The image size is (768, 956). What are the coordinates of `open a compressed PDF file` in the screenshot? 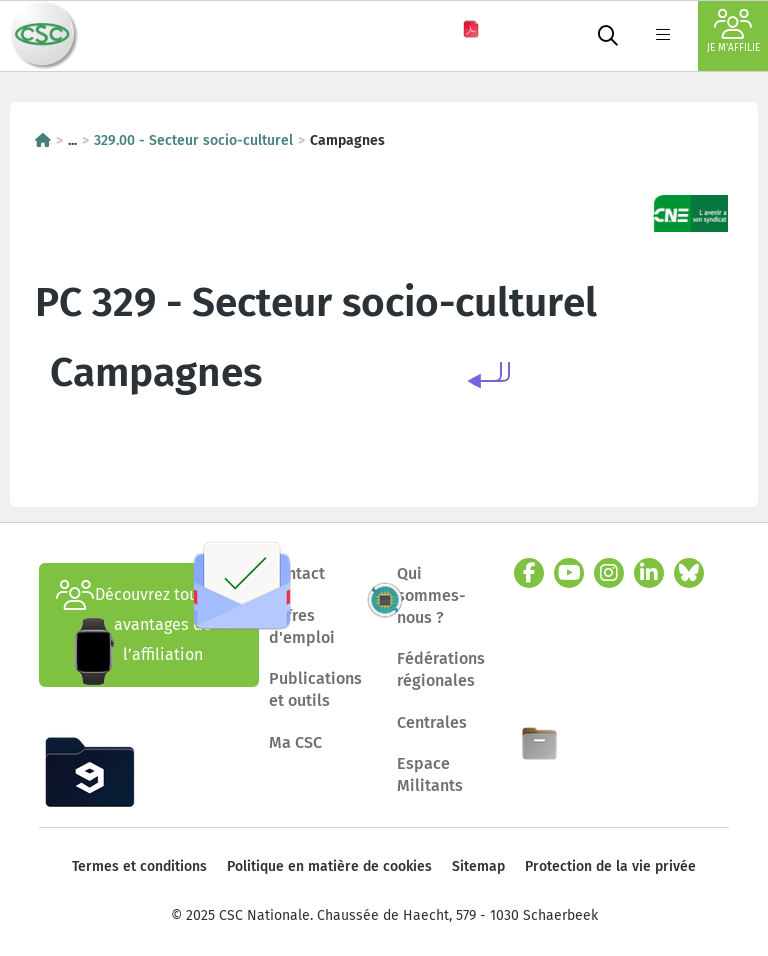 It's located at (471, 29).